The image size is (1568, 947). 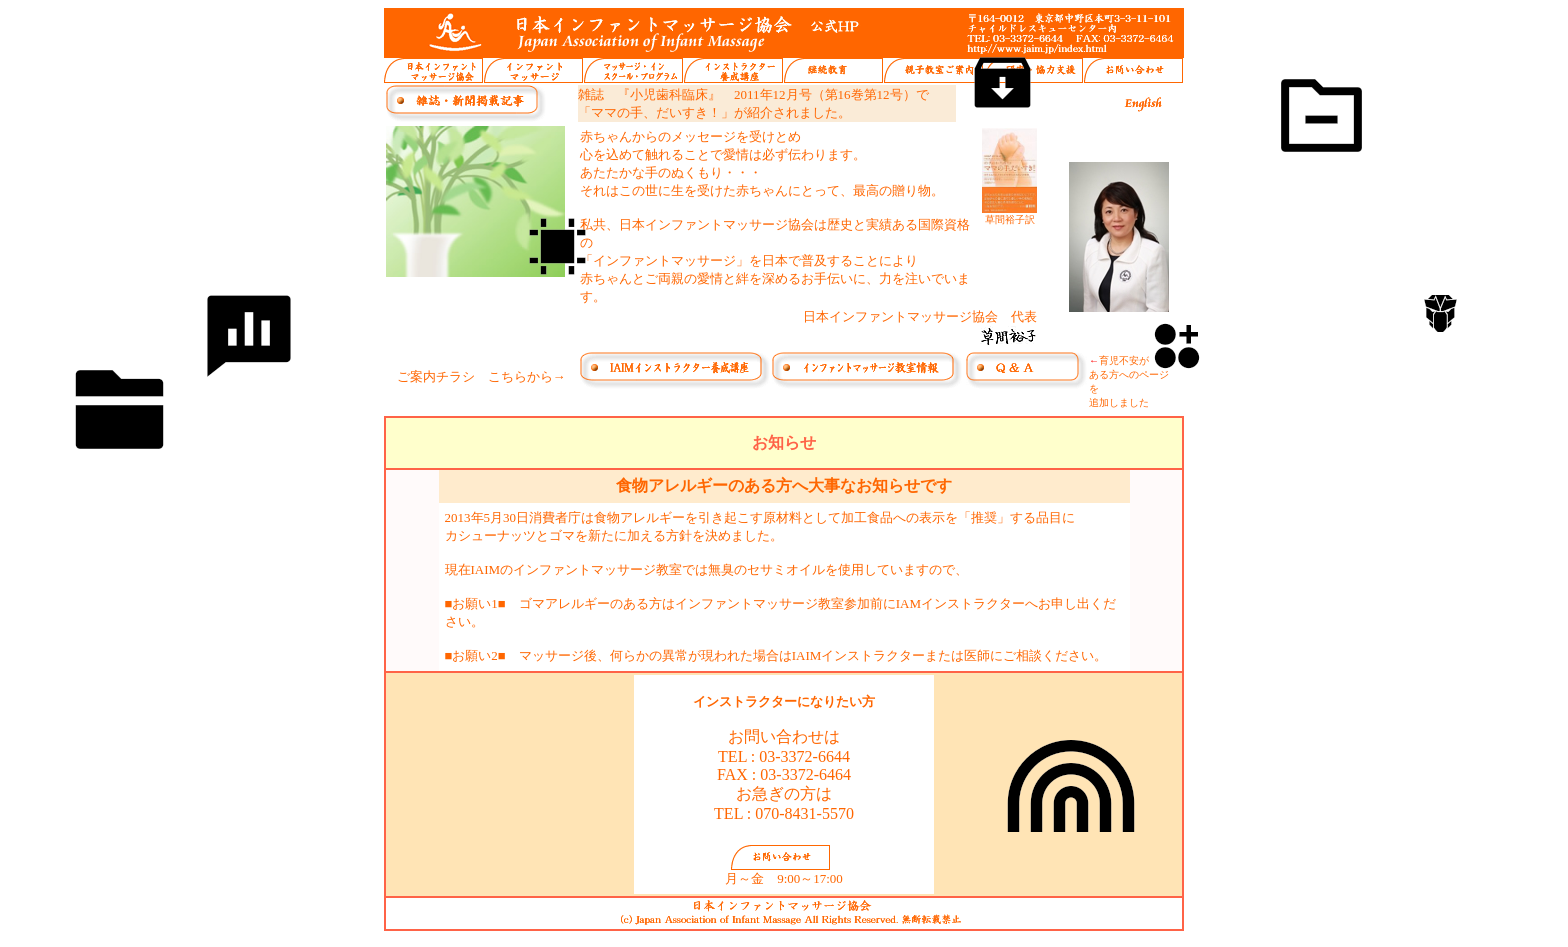 I want to click on remove items from folder, so click(x=1321, y=115).